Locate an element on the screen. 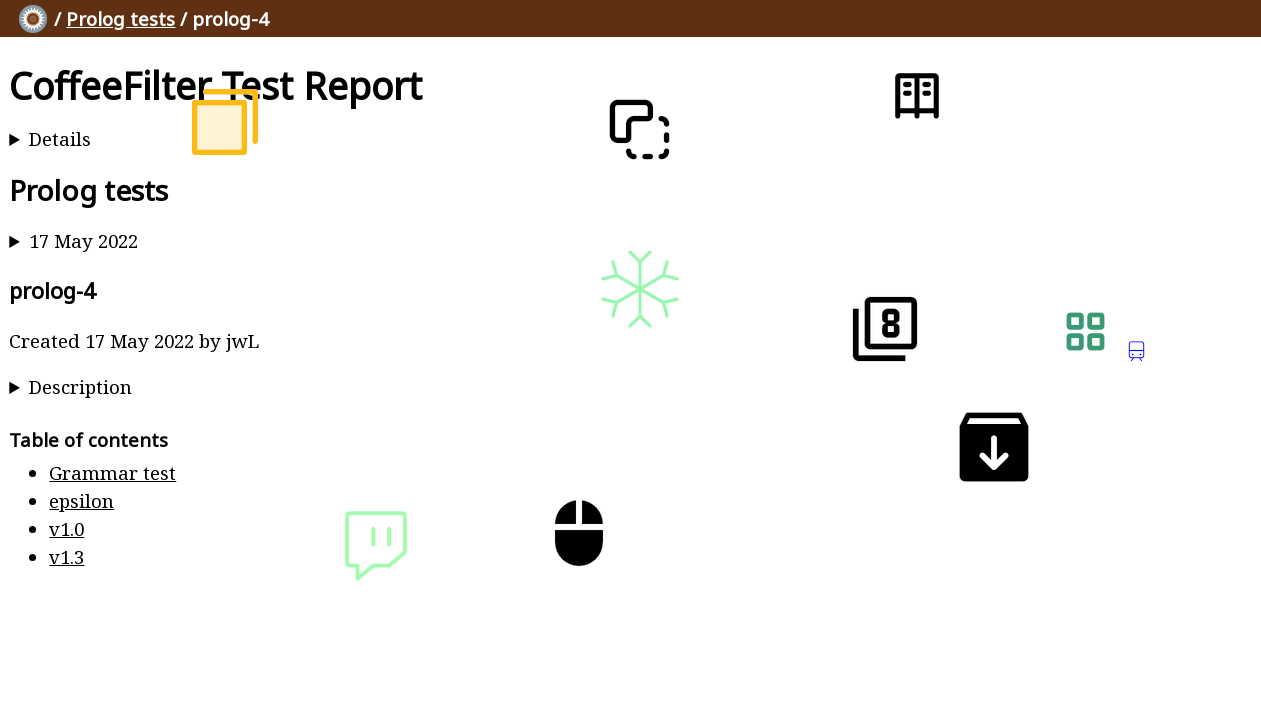 The image size is (1261, 720). copy content to clipboard is located at coordinates (225, 122).